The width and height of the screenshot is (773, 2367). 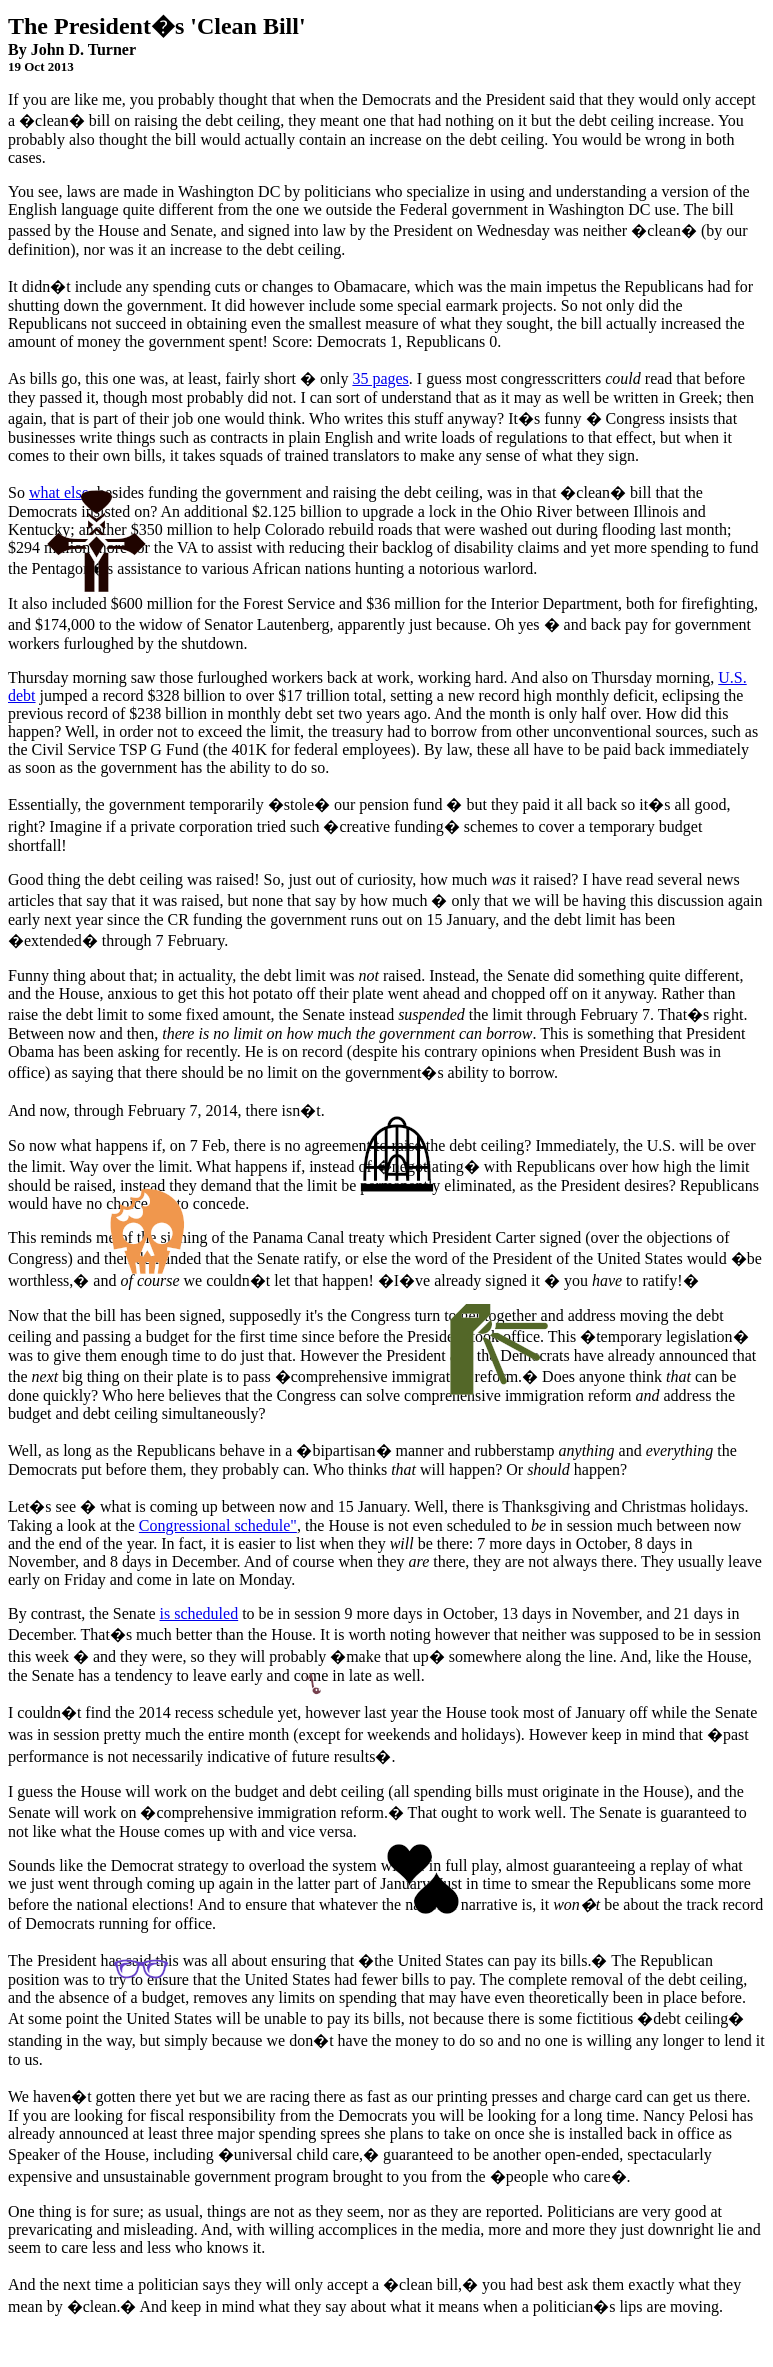 I want to click on bird cage item or decoration in a game inventory, so click(x=397, y=1154).